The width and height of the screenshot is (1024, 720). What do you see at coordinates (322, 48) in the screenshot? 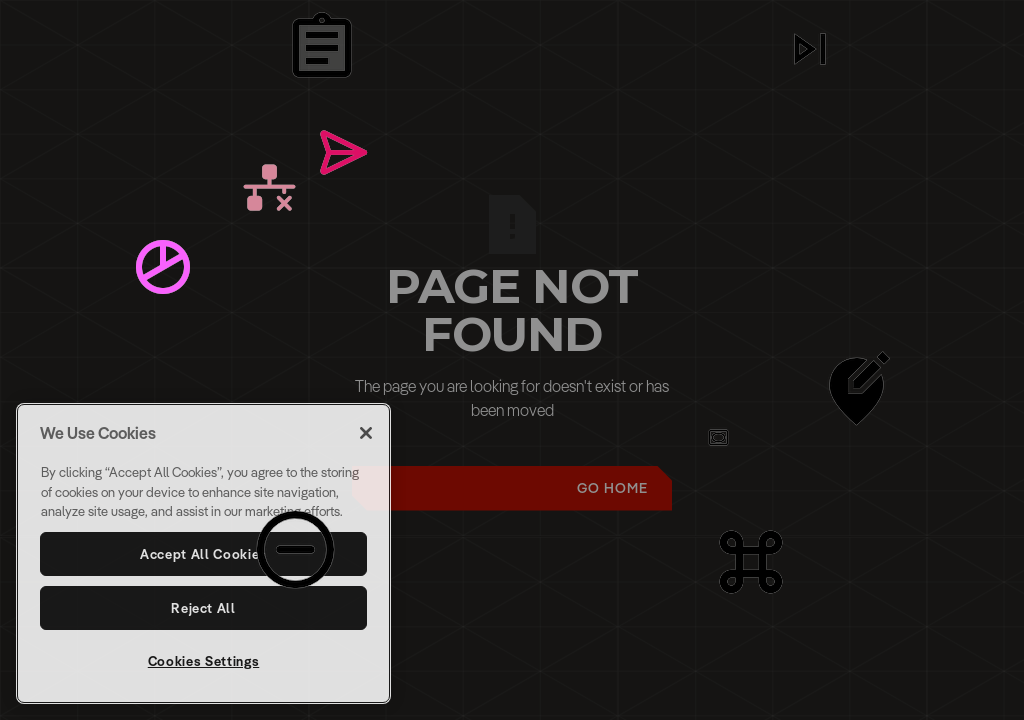
I see `view assigned tasks or assignments` at bounding box center [322, 48].